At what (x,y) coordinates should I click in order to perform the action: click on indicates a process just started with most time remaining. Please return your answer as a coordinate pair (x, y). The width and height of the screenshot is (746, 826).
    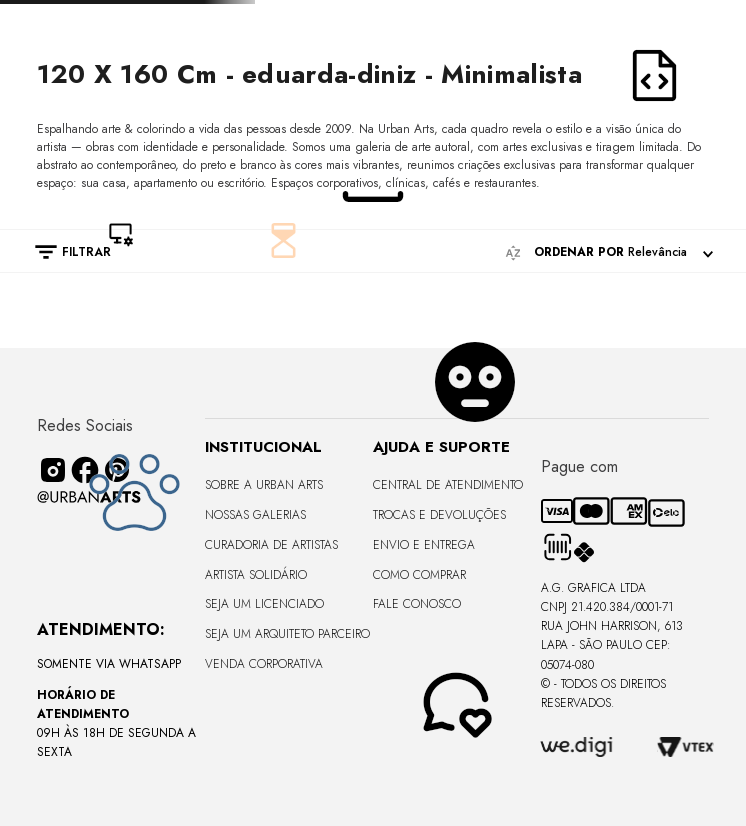
    Looking at the image, I should click on (283, 240).